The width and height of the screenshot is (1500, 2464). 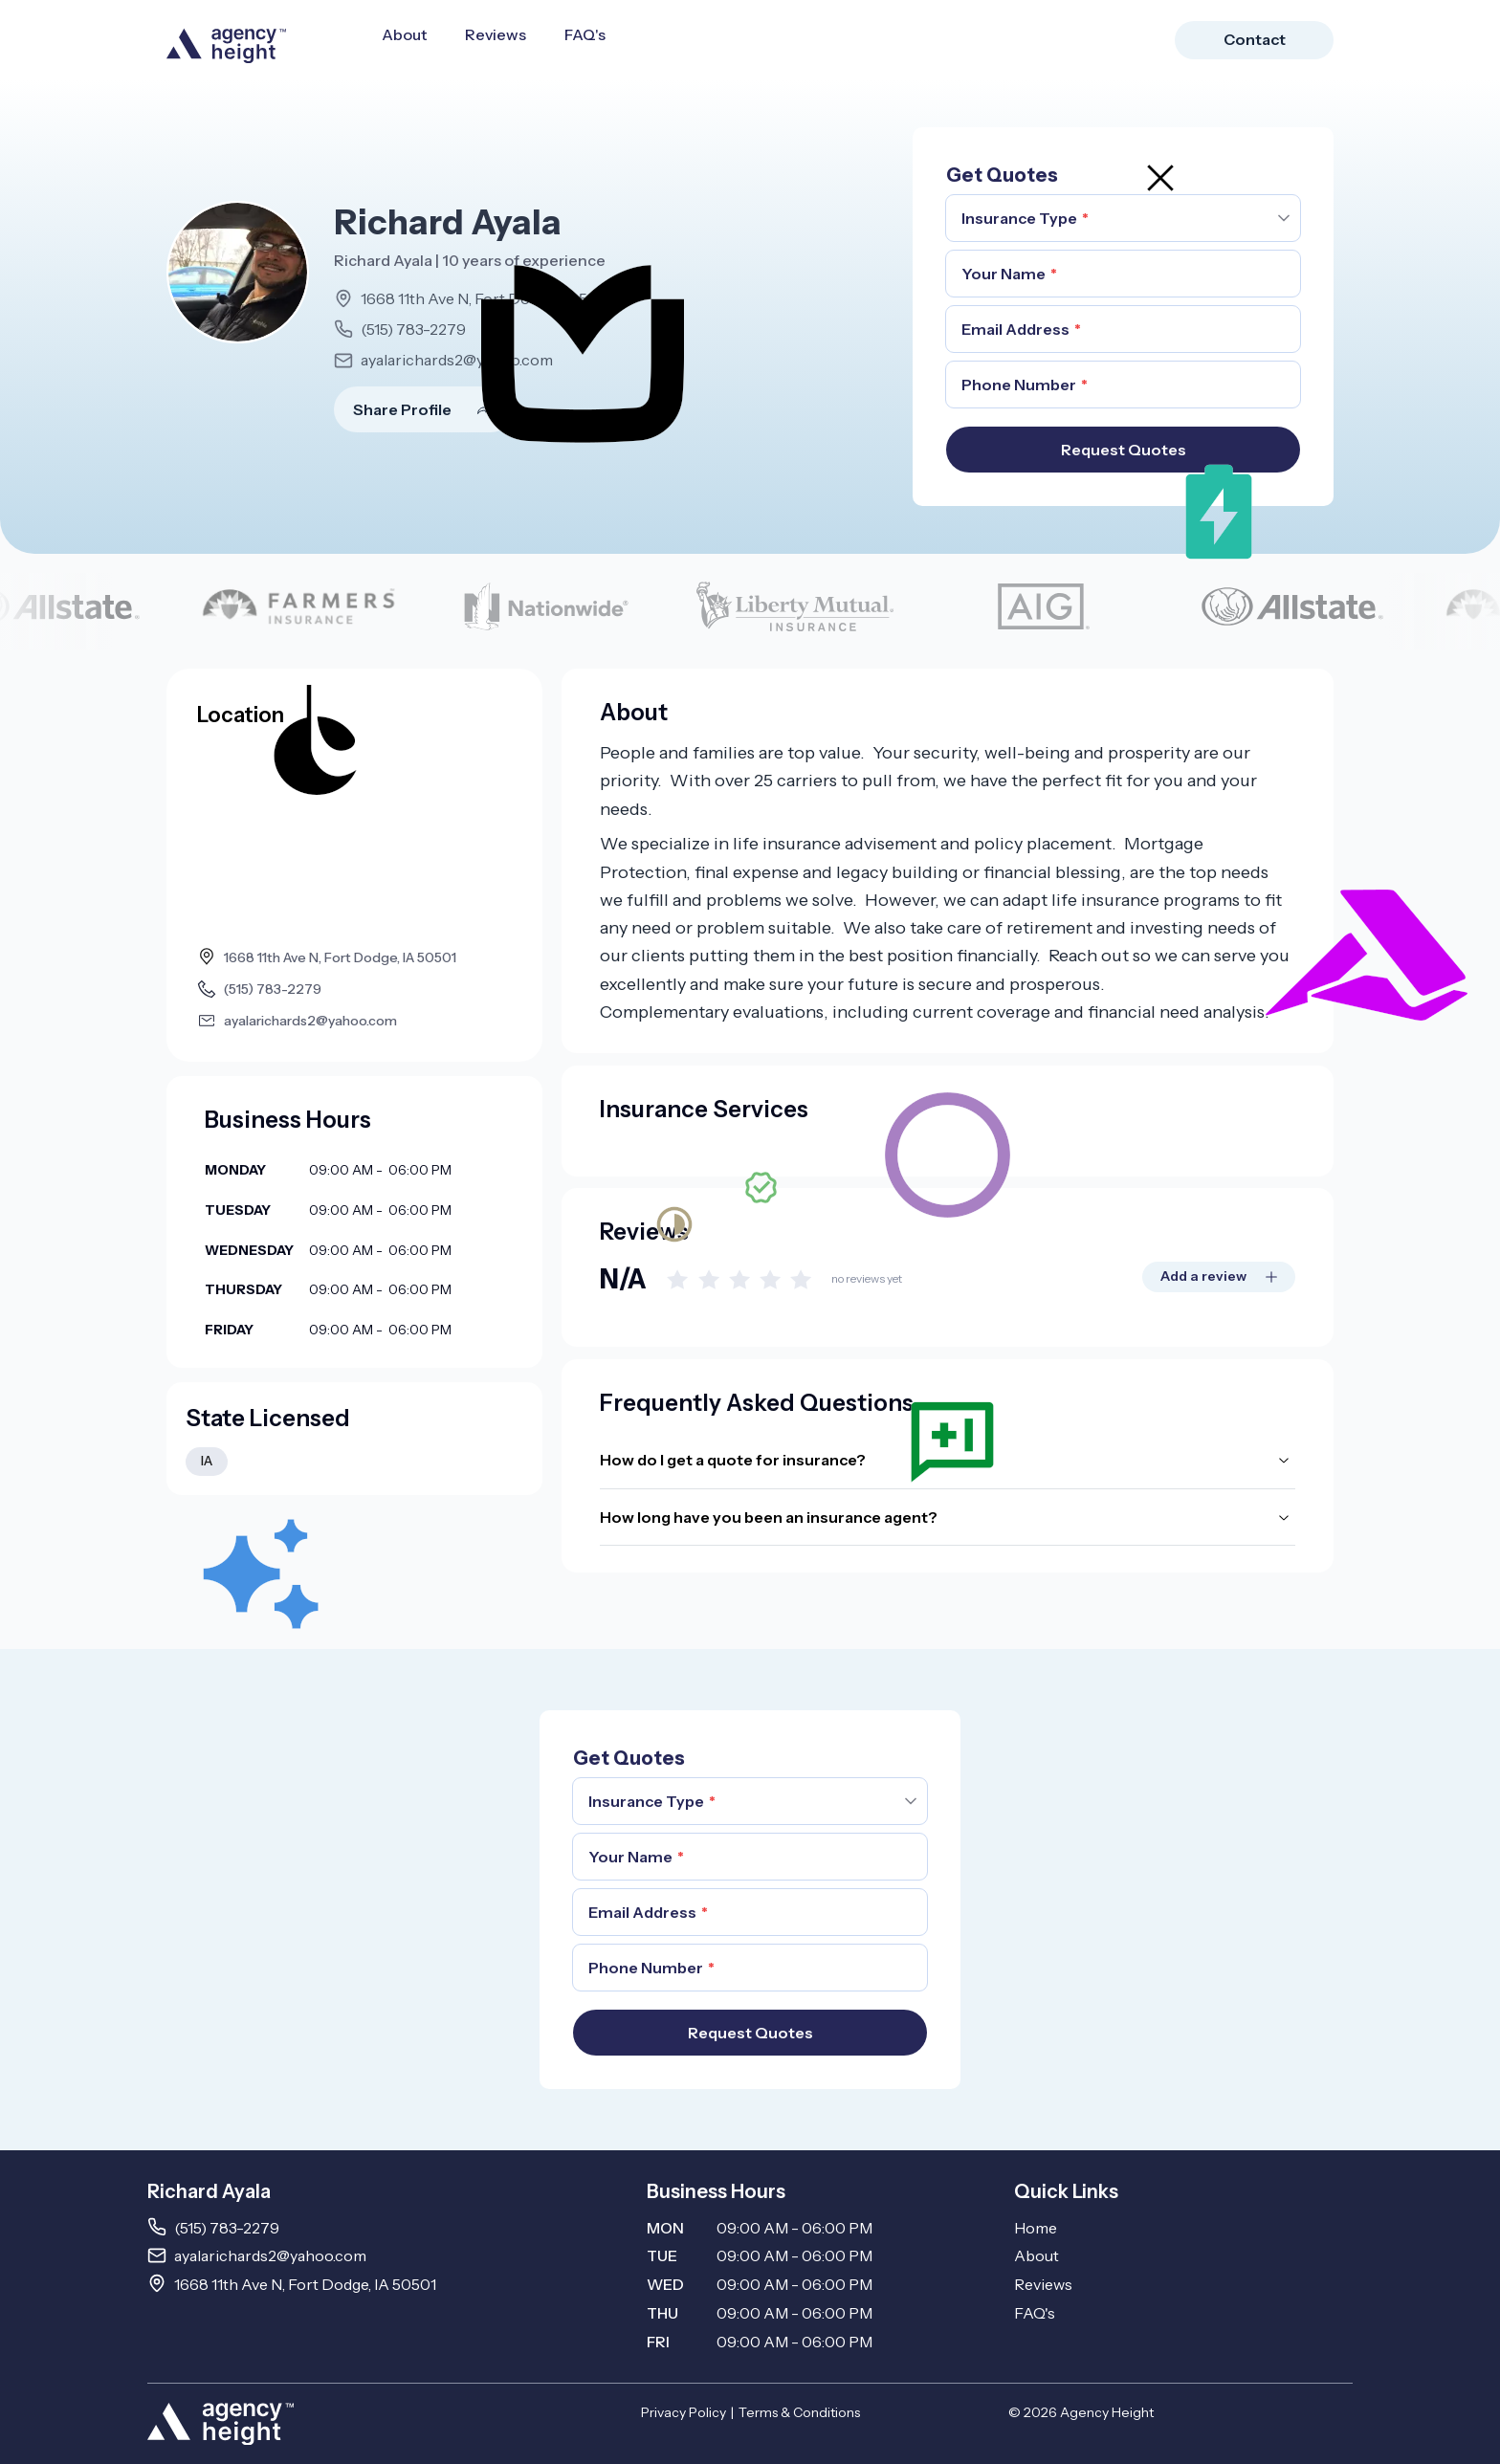 I want to click on indicates AI-generated or enhanced content, so click(x=263, y=1573).